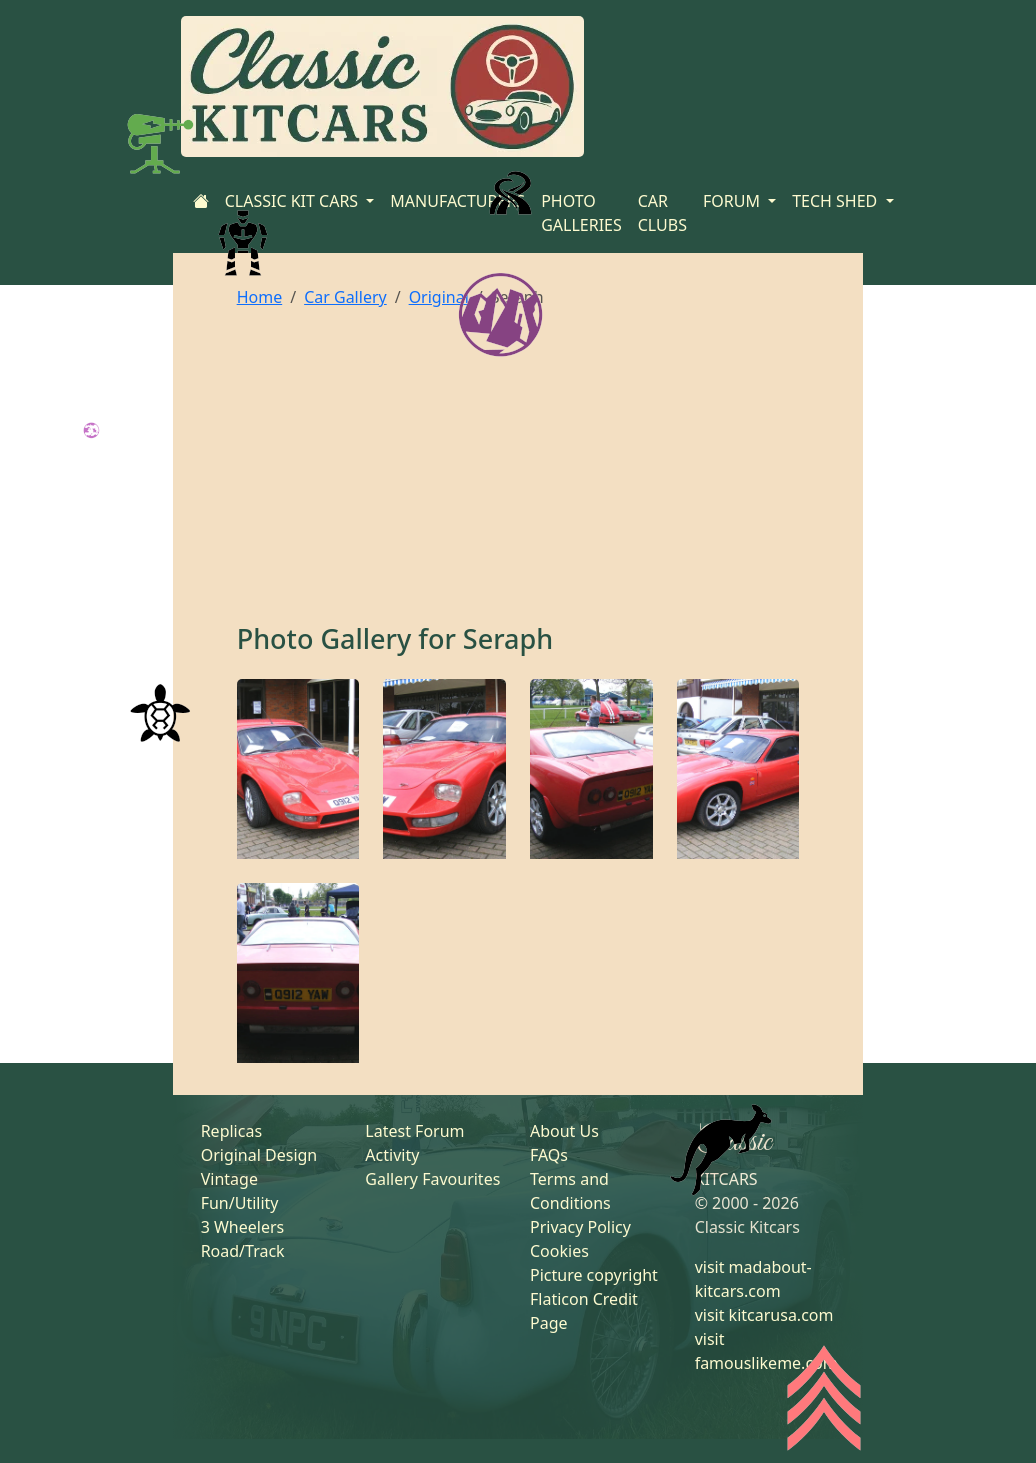  What do you see at coordinates (160, 713) in the screenshot?
I see `indicates slow loading or processing speed` at bounding box center [160, 713].